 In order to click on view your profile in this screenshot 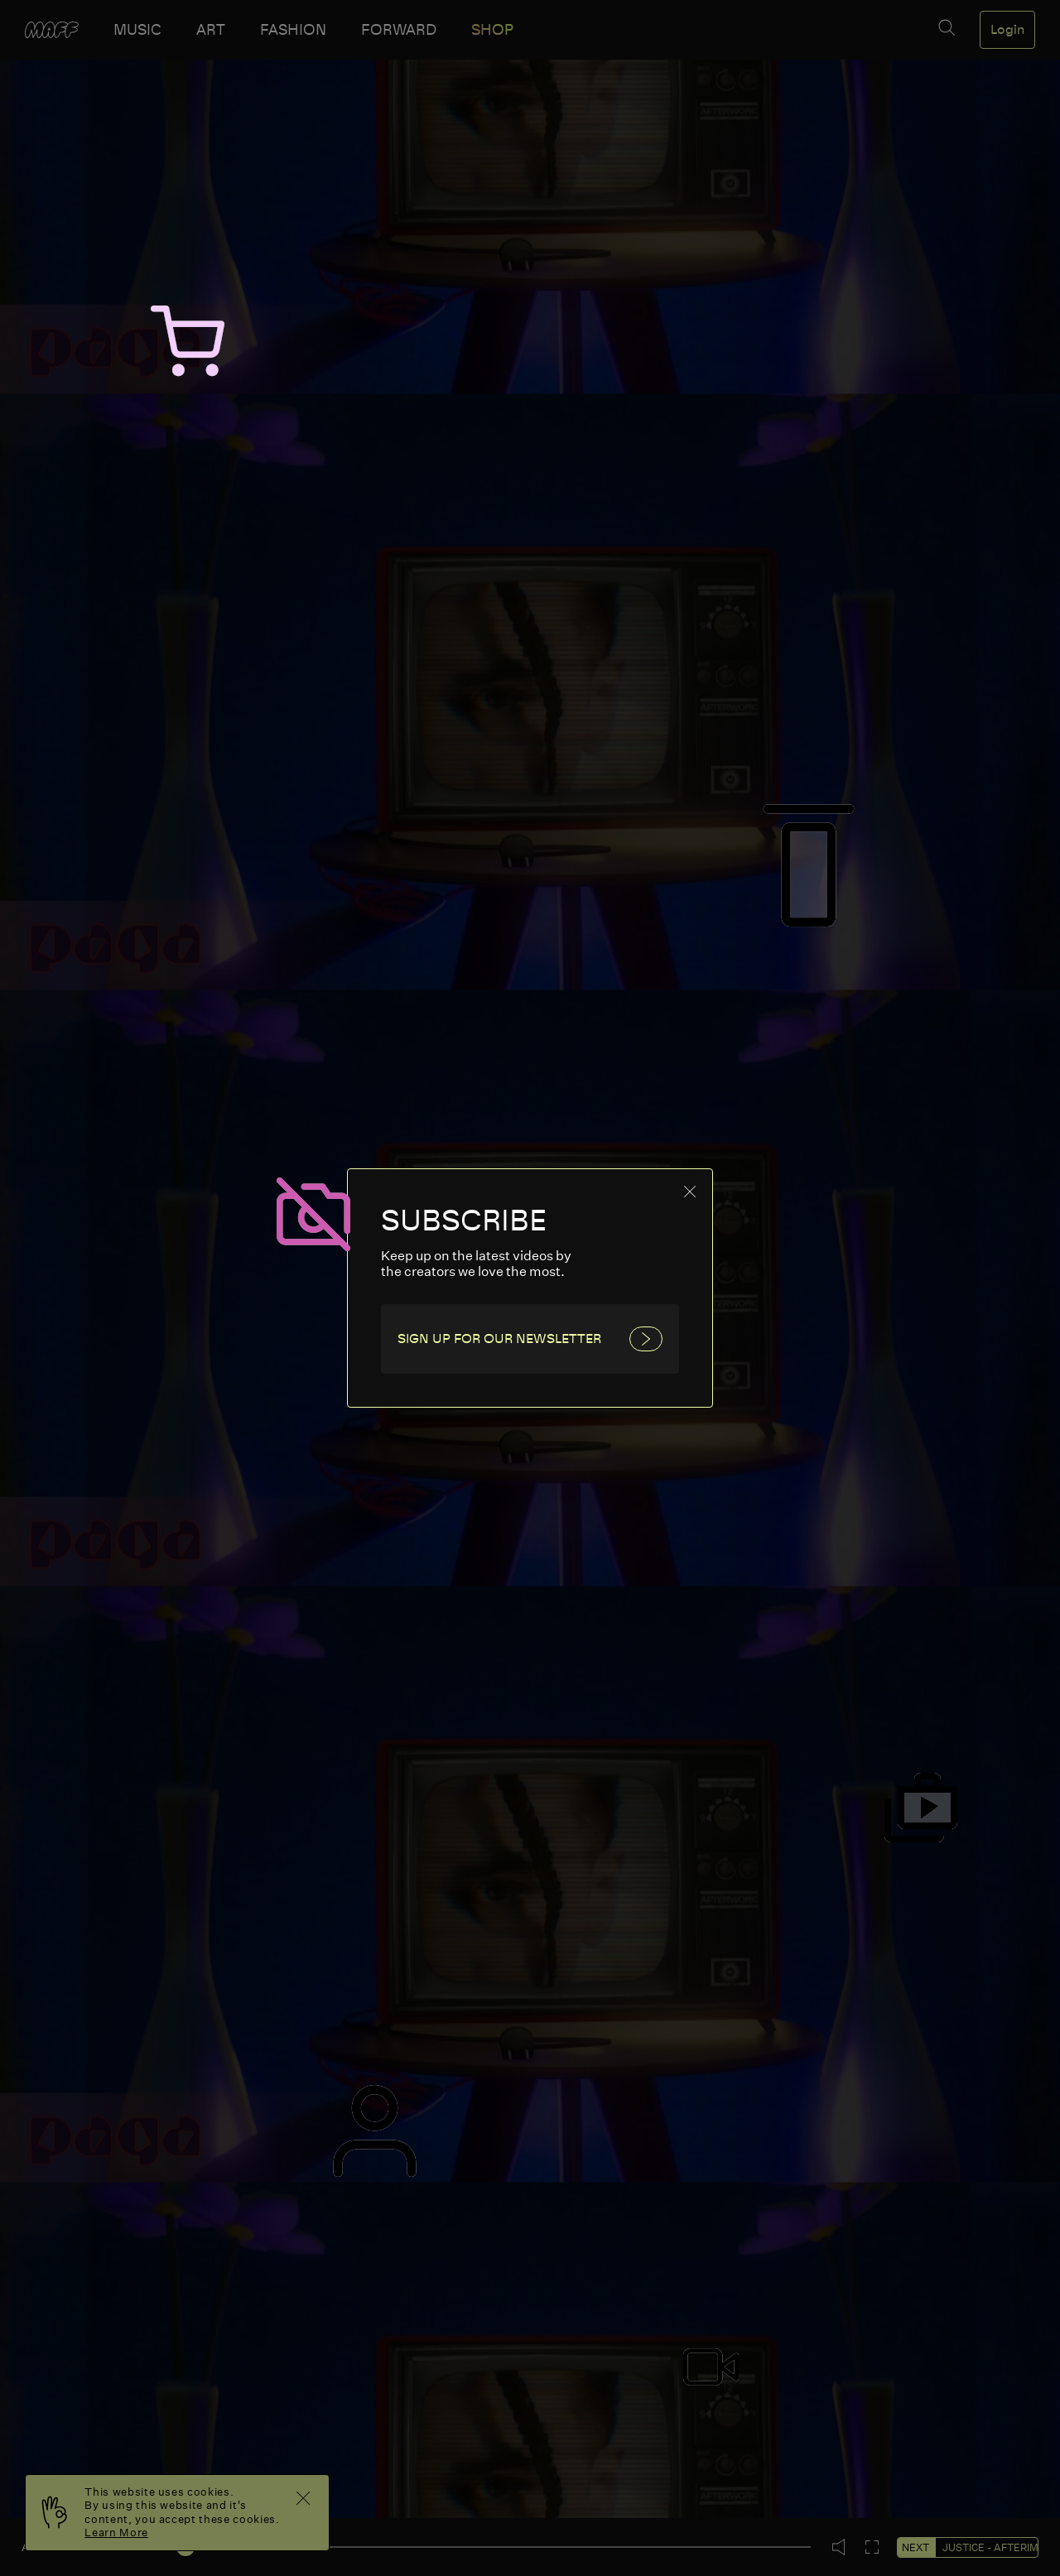, I will do `click(374, 2131)`.